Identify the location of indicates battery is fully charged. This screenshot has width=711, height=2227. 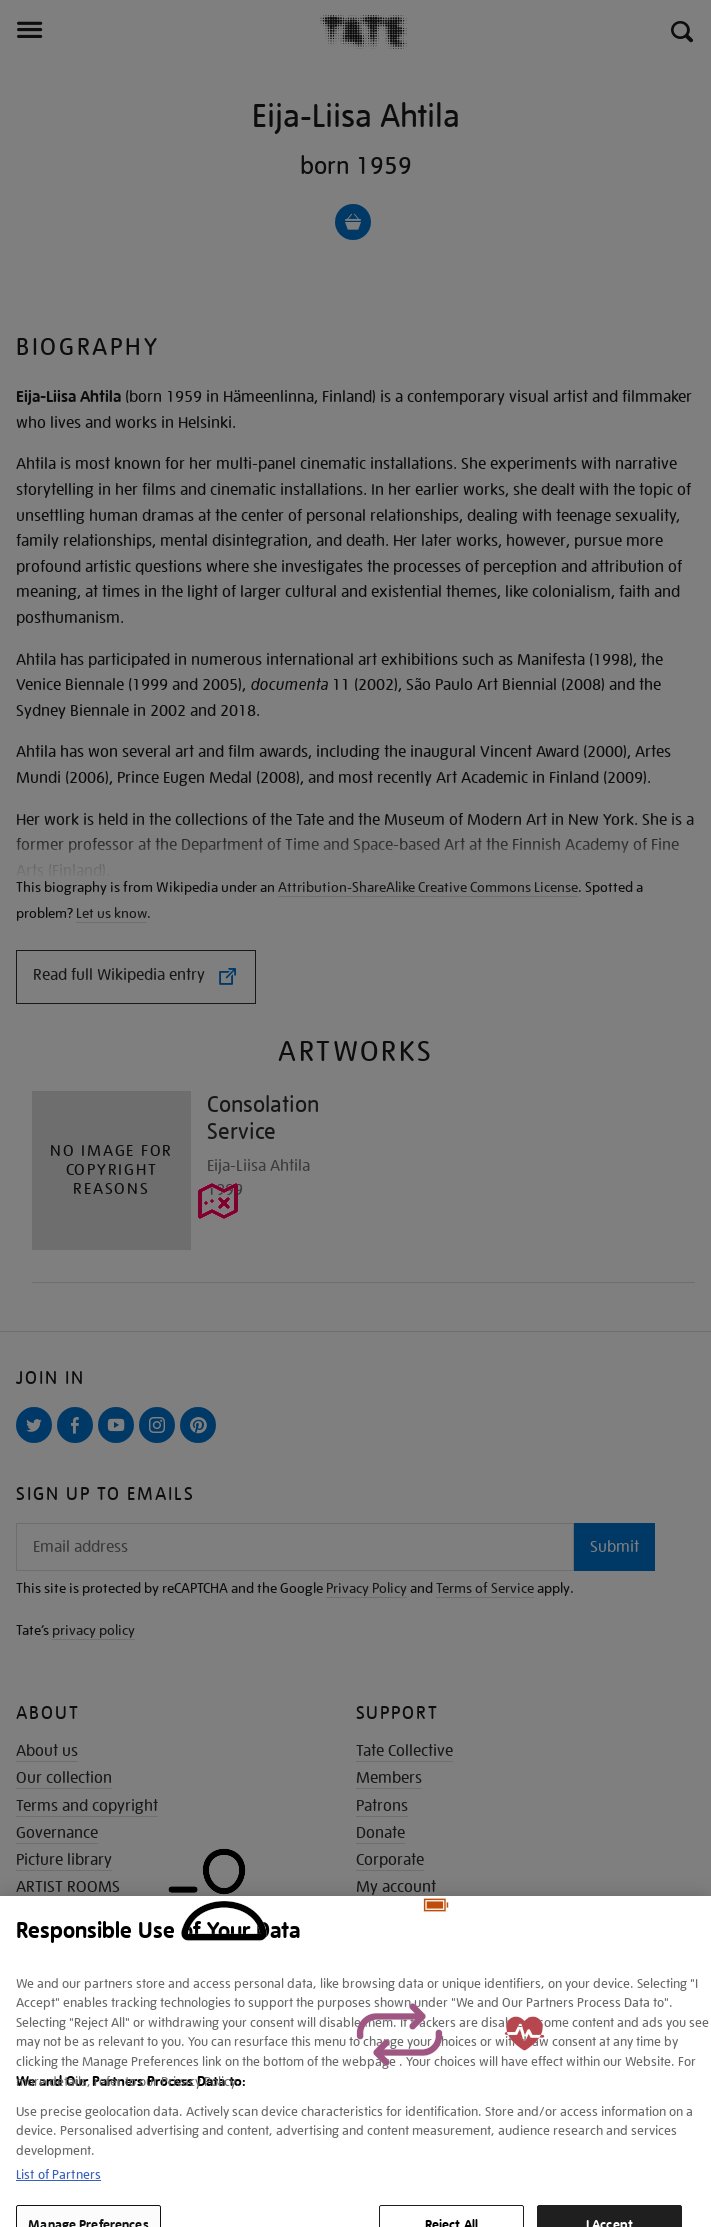
(436, 1905).